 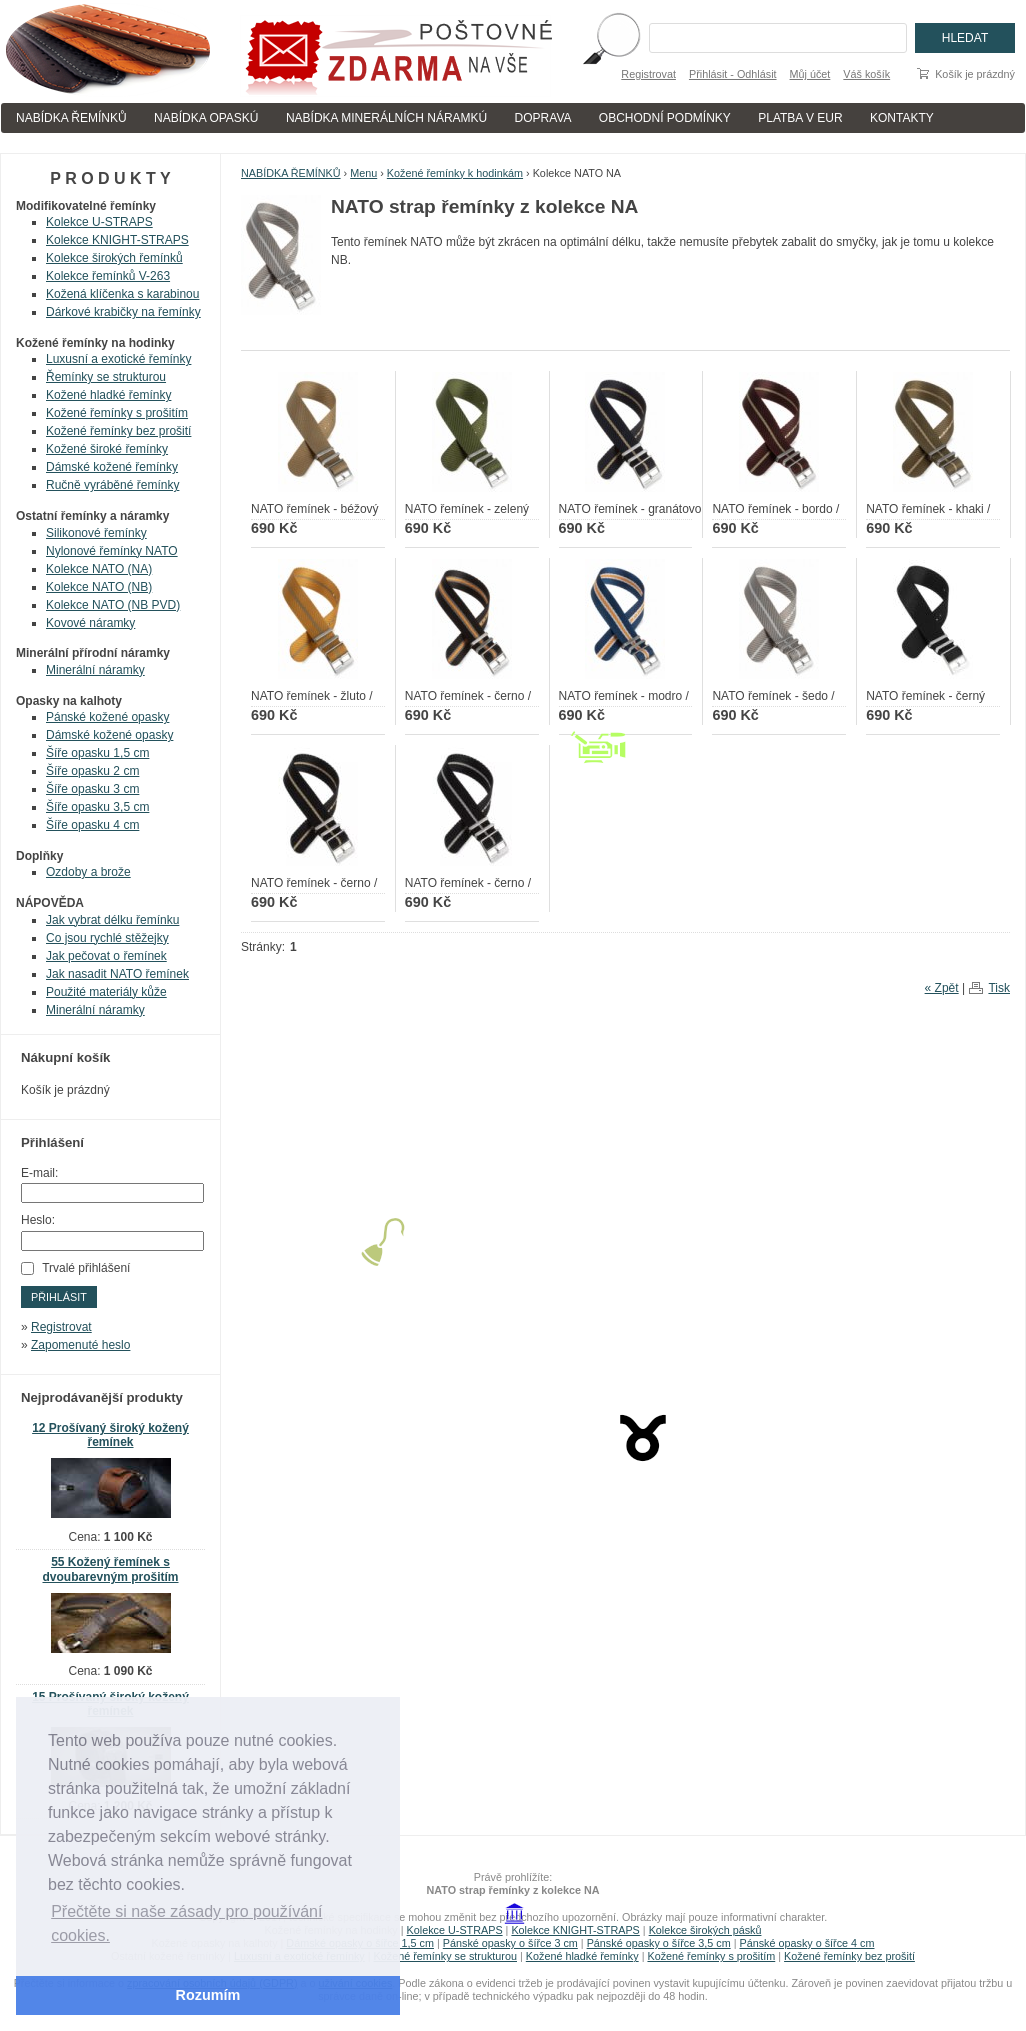 I want to click on taurus zodiac sign indicator, so click(x=643, y=1438).